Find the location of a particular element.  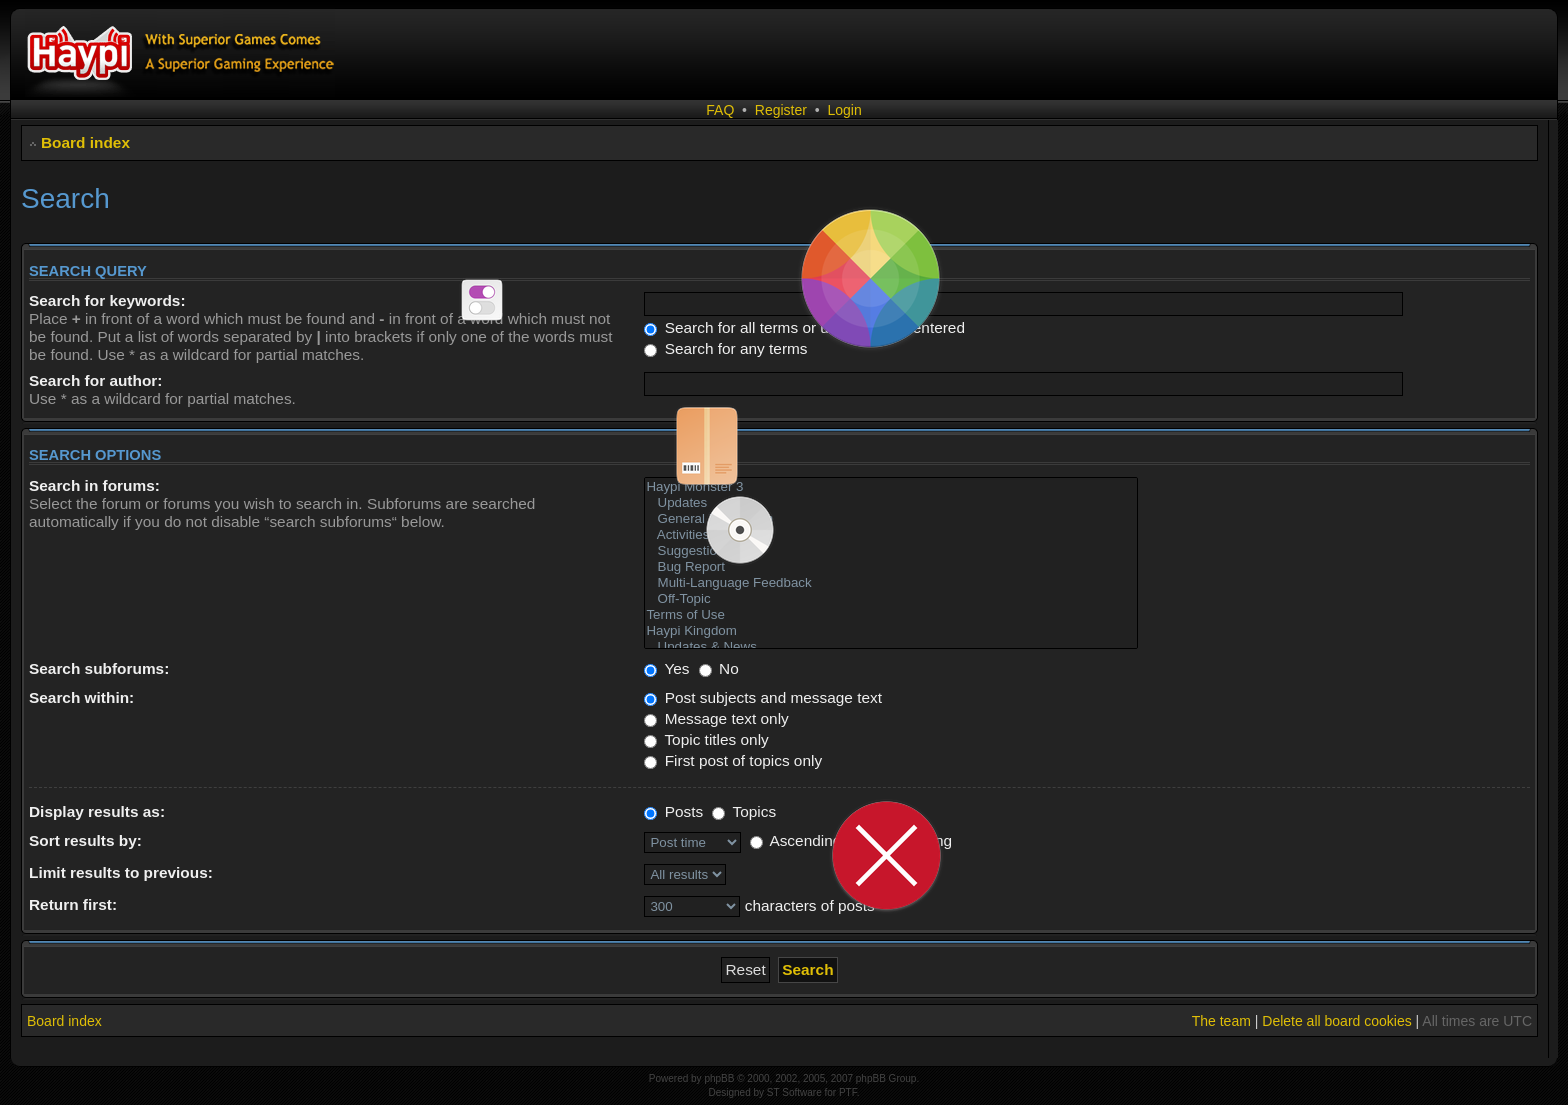

indicates a file cannot be synced to Dropbox is located at coordinates (886, 855).